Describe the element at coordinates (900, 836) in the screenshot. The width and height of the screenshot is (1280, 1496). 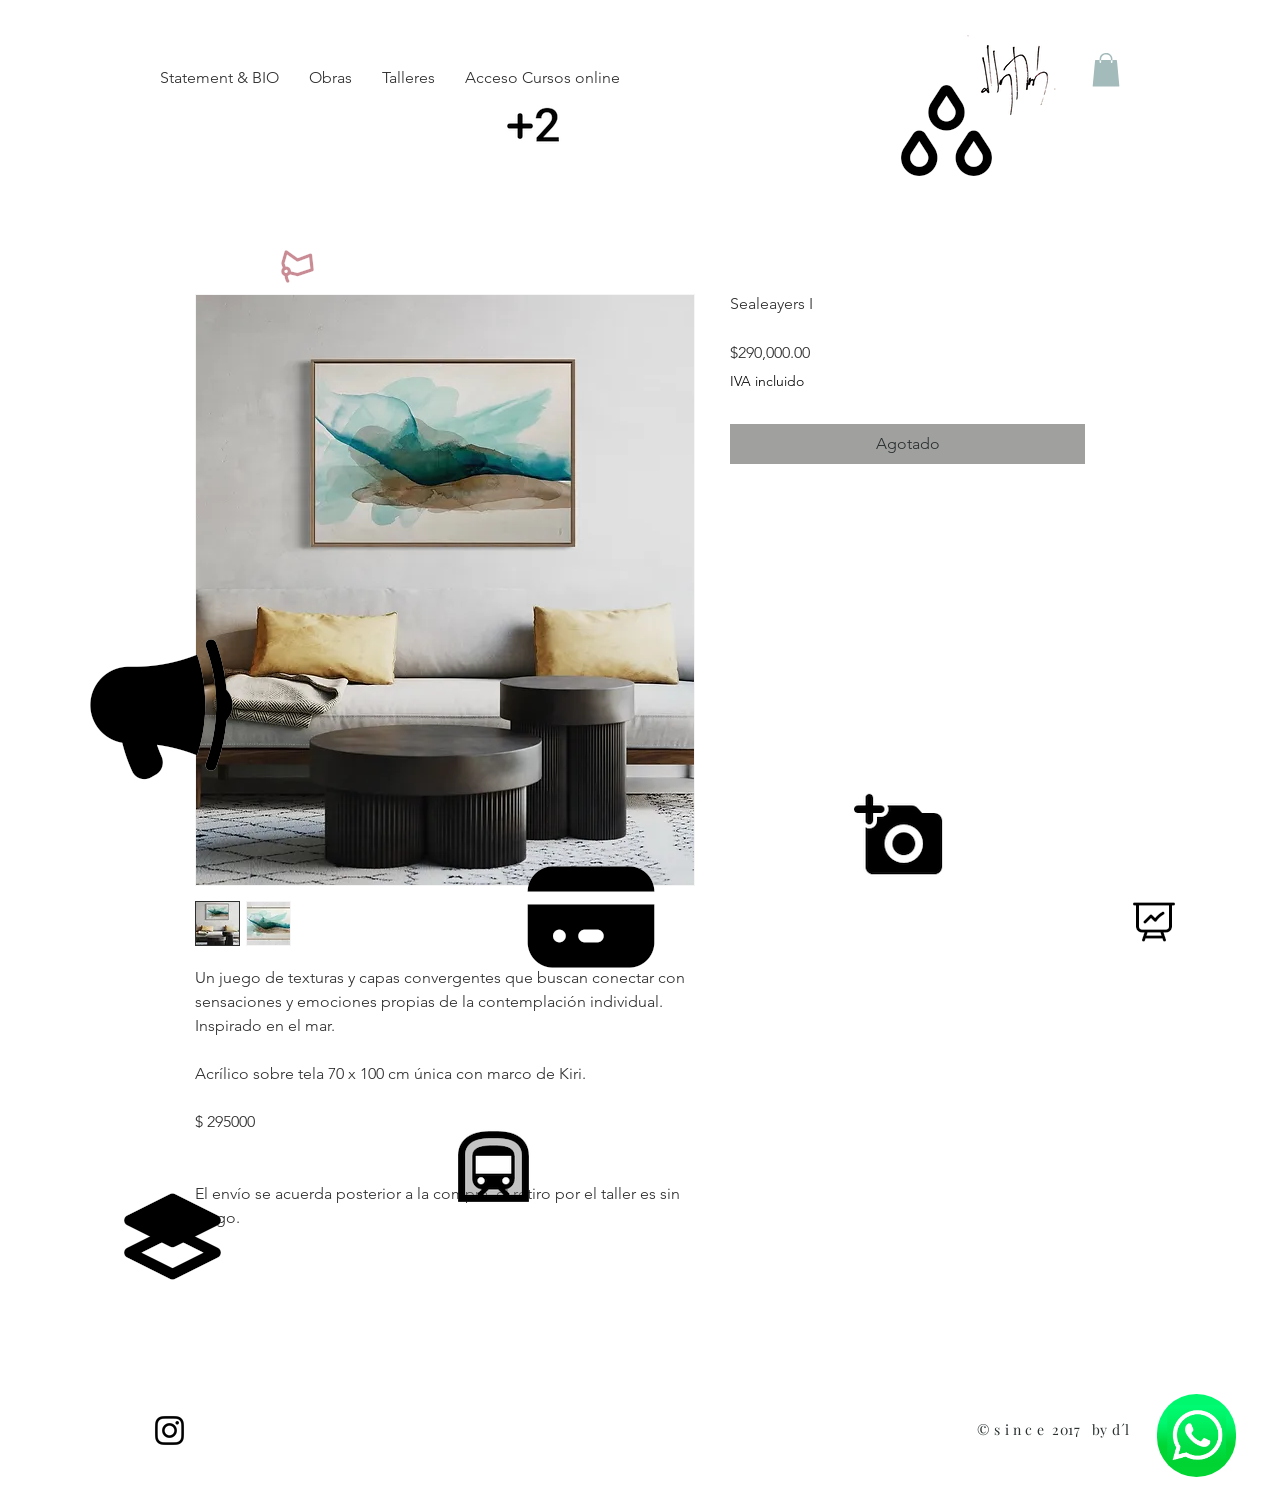
I see `add a new photo` at that location.